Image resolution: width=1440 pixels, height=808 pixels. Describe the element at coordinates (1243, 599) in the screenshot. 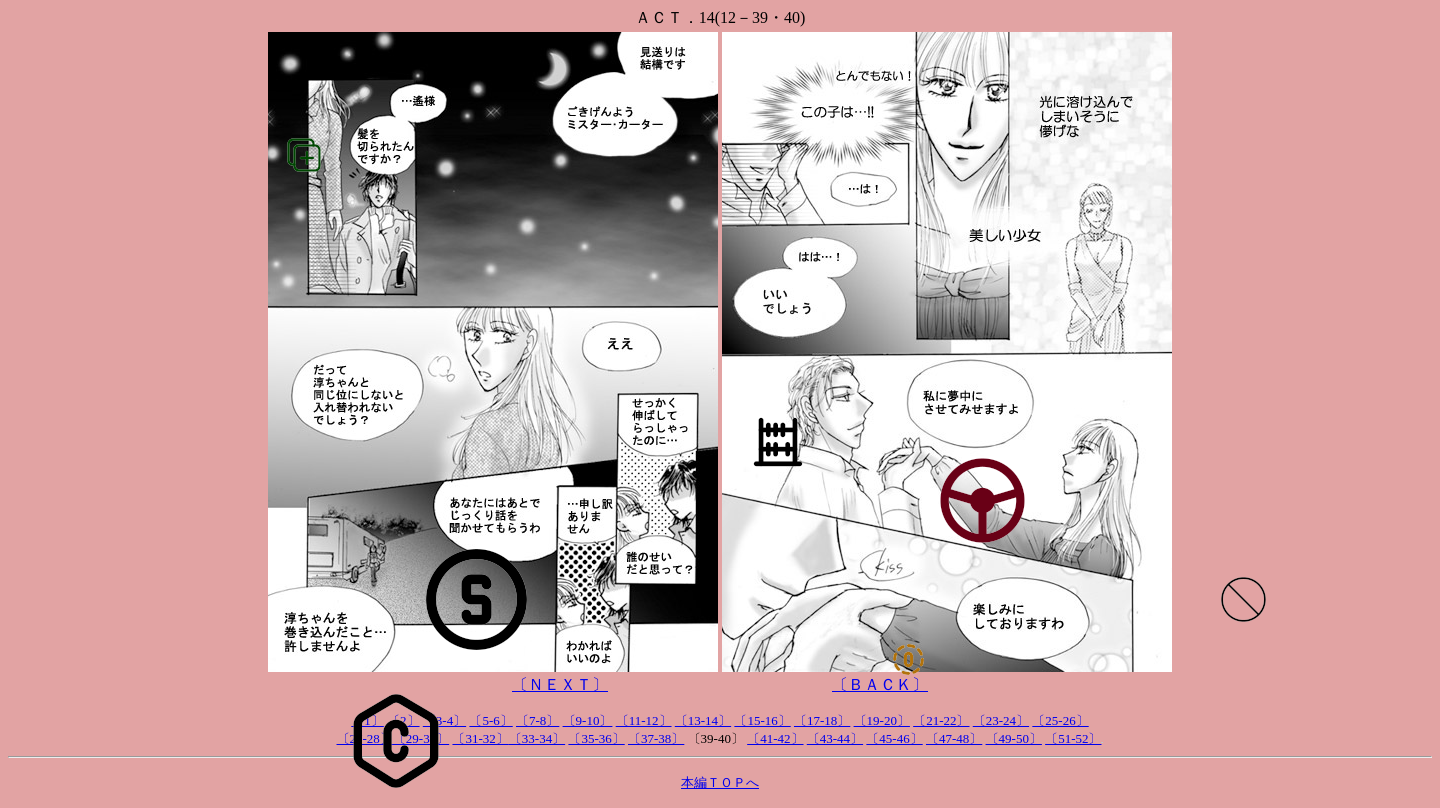

I see `indicates a prohibited or blocked action` at that location.